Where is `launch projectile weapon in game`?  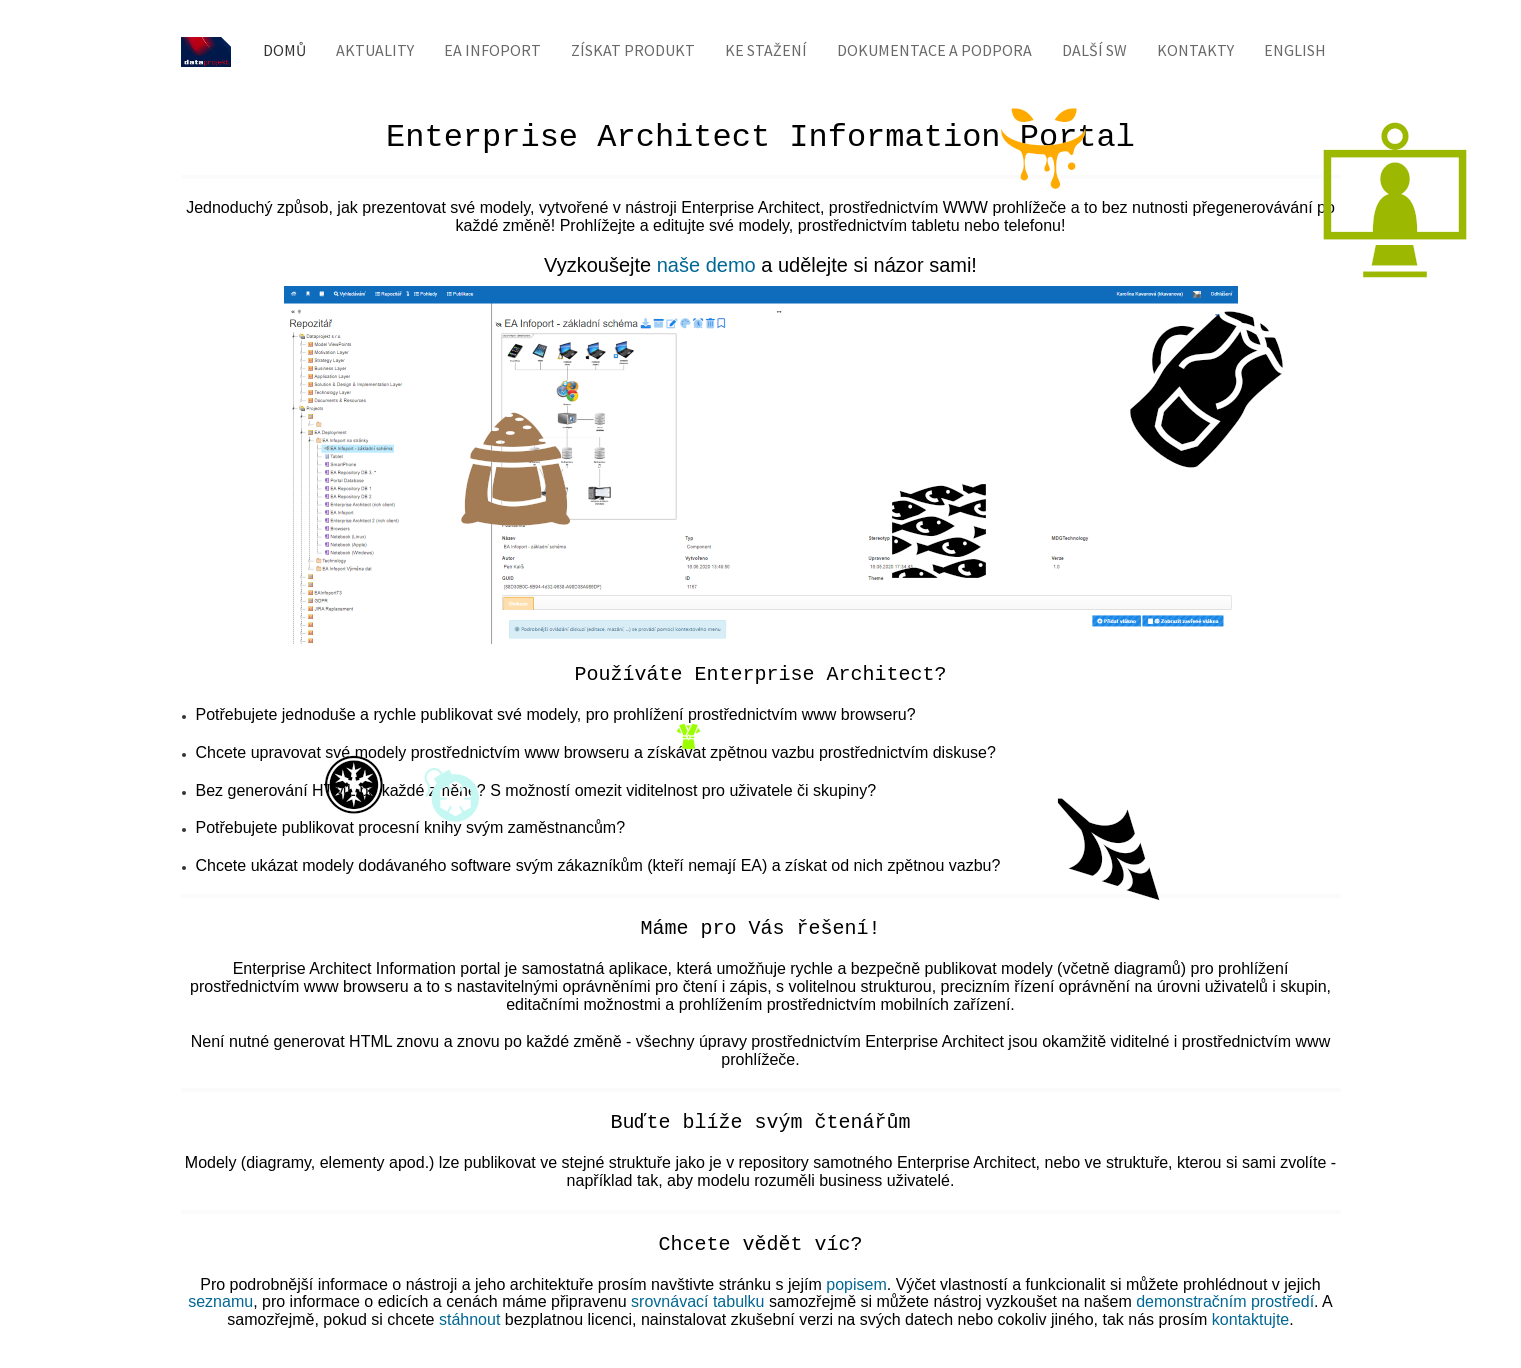 launch projectile weapon in game is located at coordinates (1109, 850).